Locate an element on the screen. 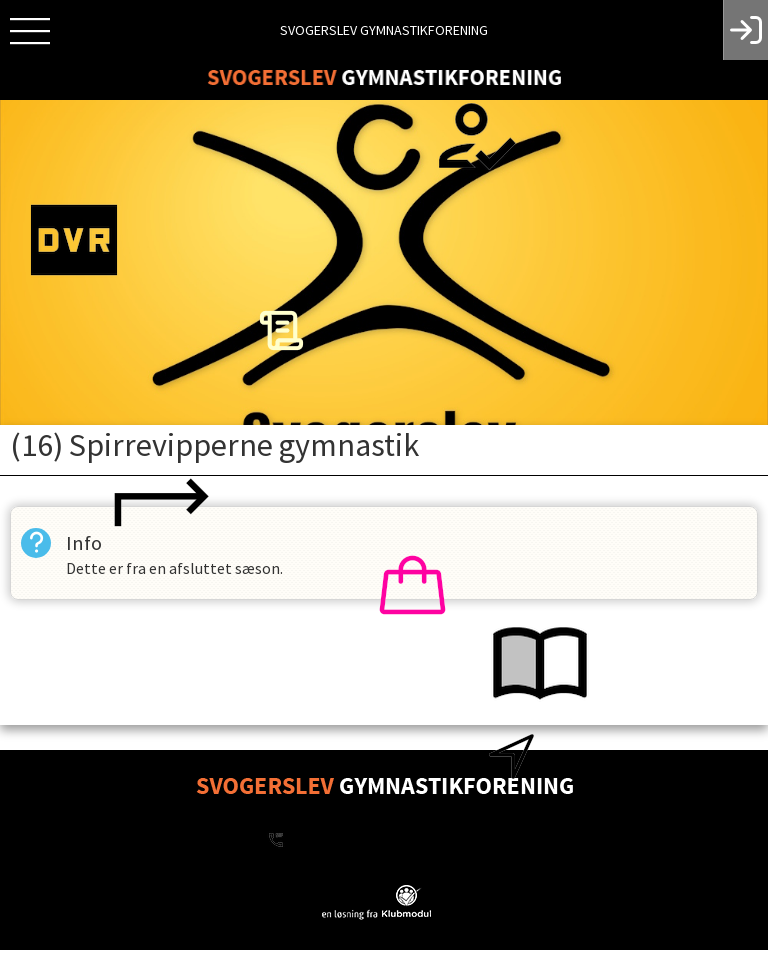 The image size is (768, 975). view document or manuscript is located at coordinates (281, 330).